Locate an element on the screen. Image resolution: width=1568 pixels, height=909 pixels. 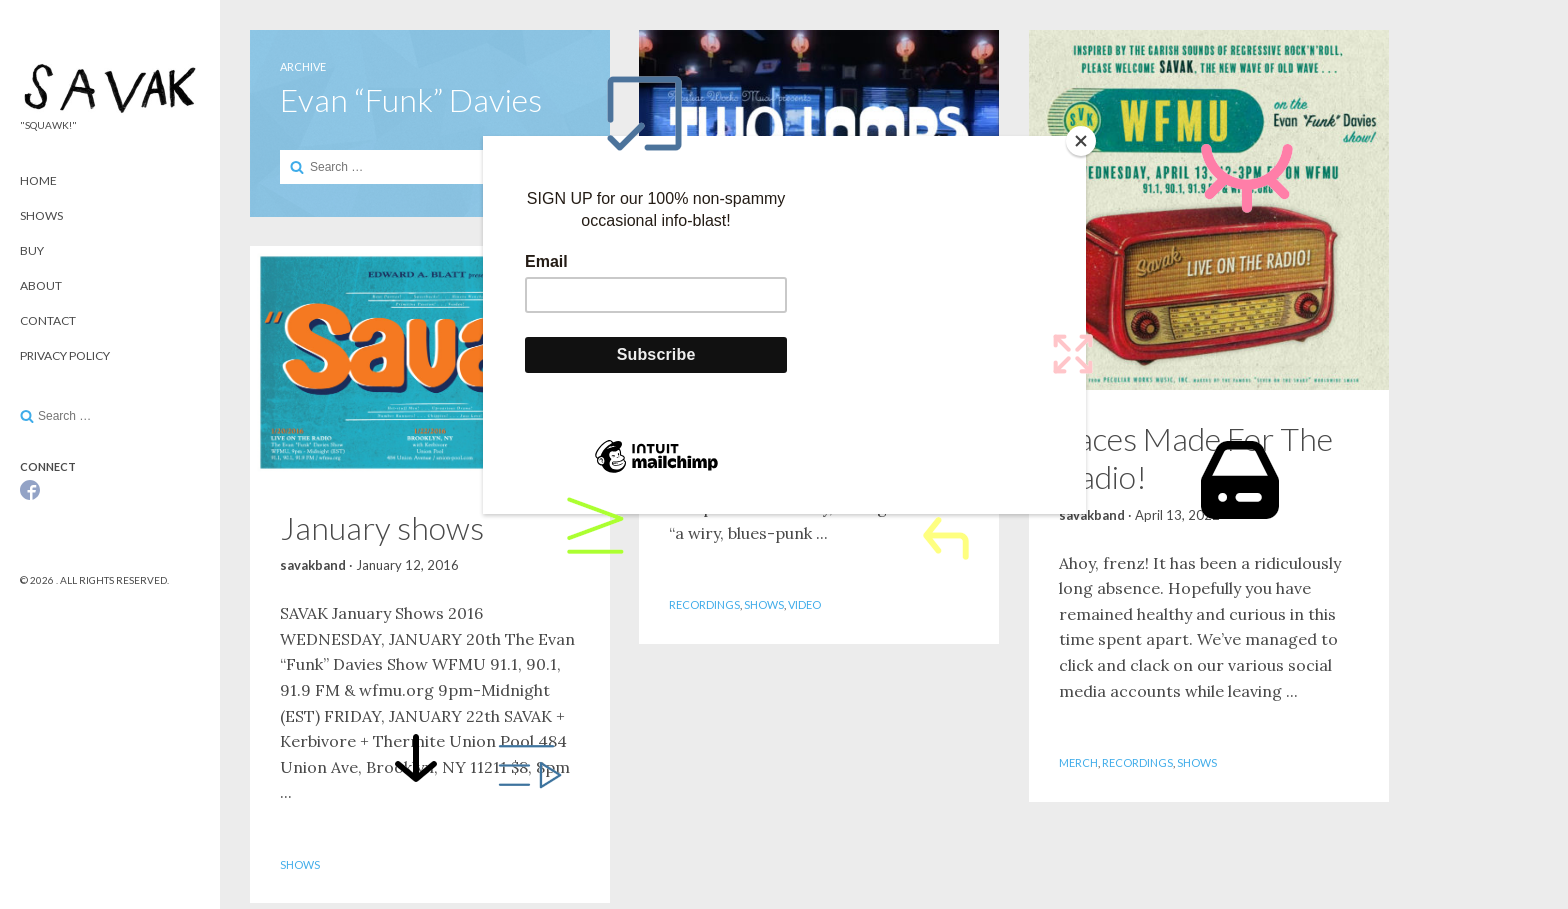
download a file or content is located at coordinates (416, 758).